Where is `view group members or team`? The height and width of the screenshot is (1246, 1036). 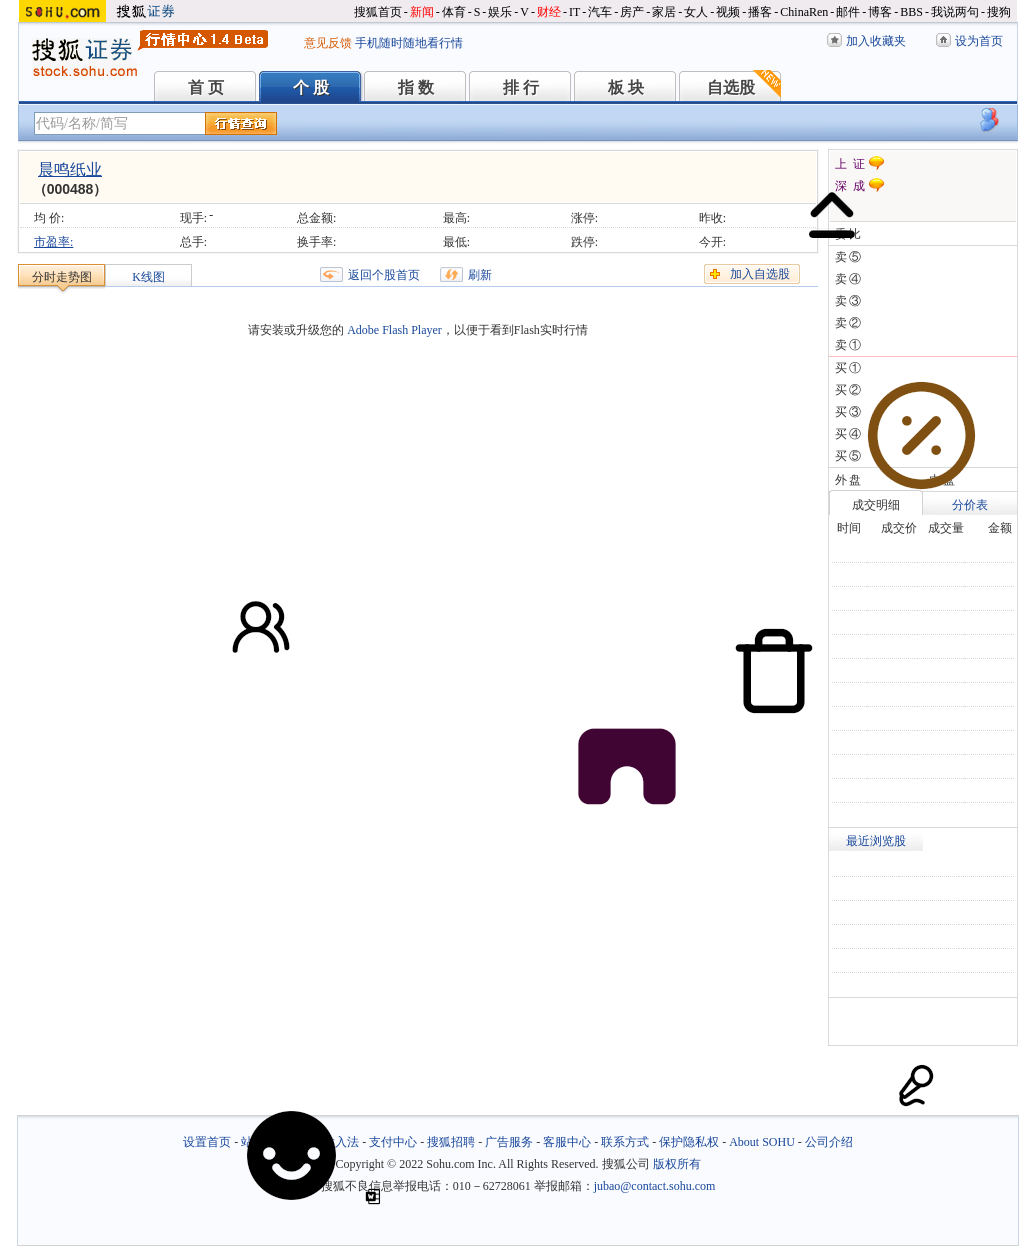 view group members or team is located at coordinates (261, 627).